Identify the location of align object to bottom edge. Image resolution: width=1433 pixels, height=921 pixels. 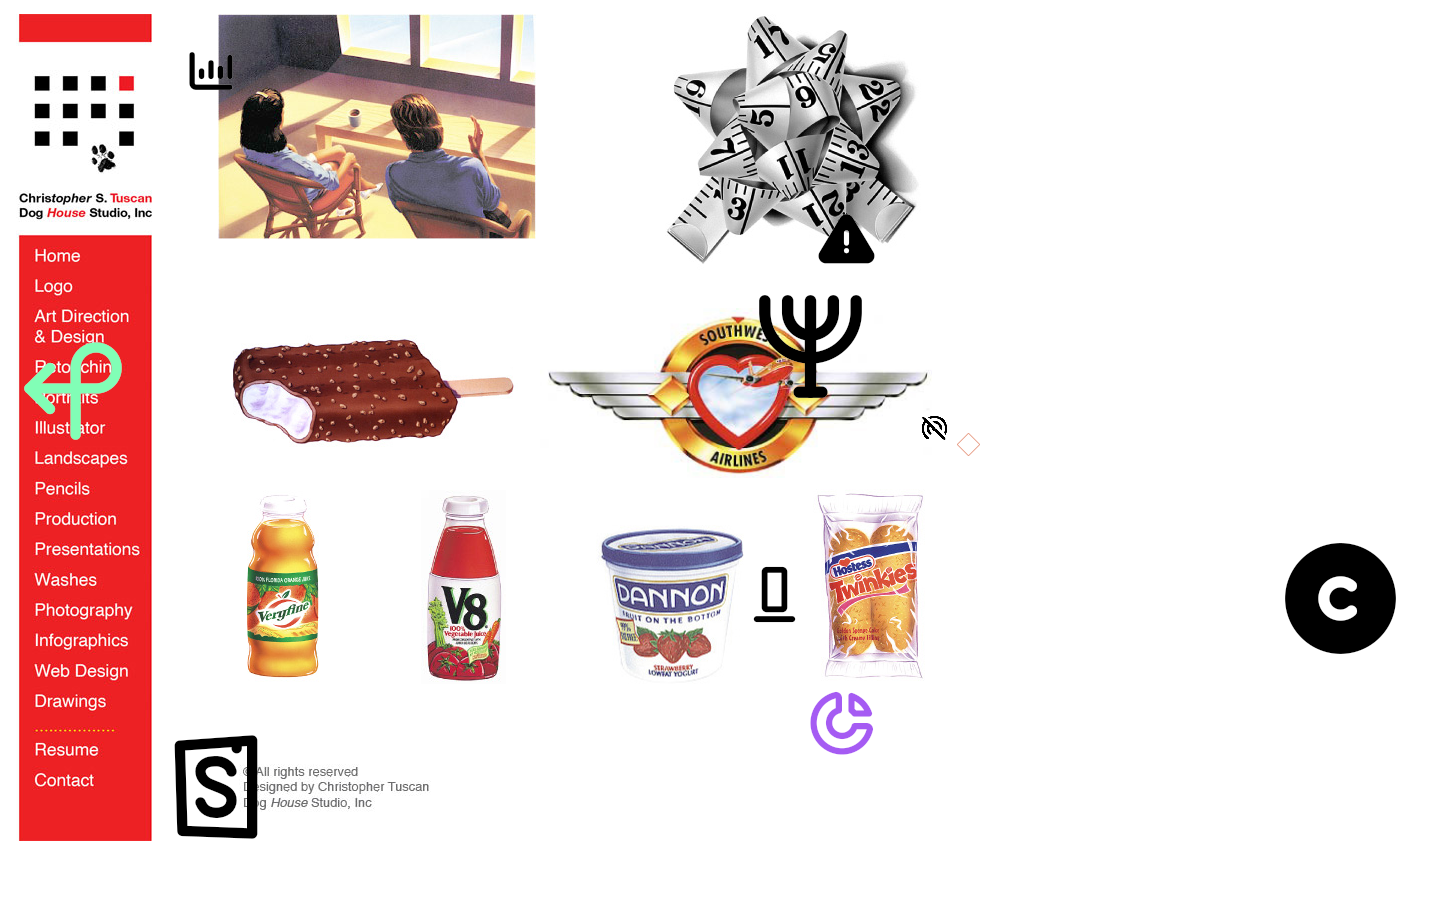
(774, 593).